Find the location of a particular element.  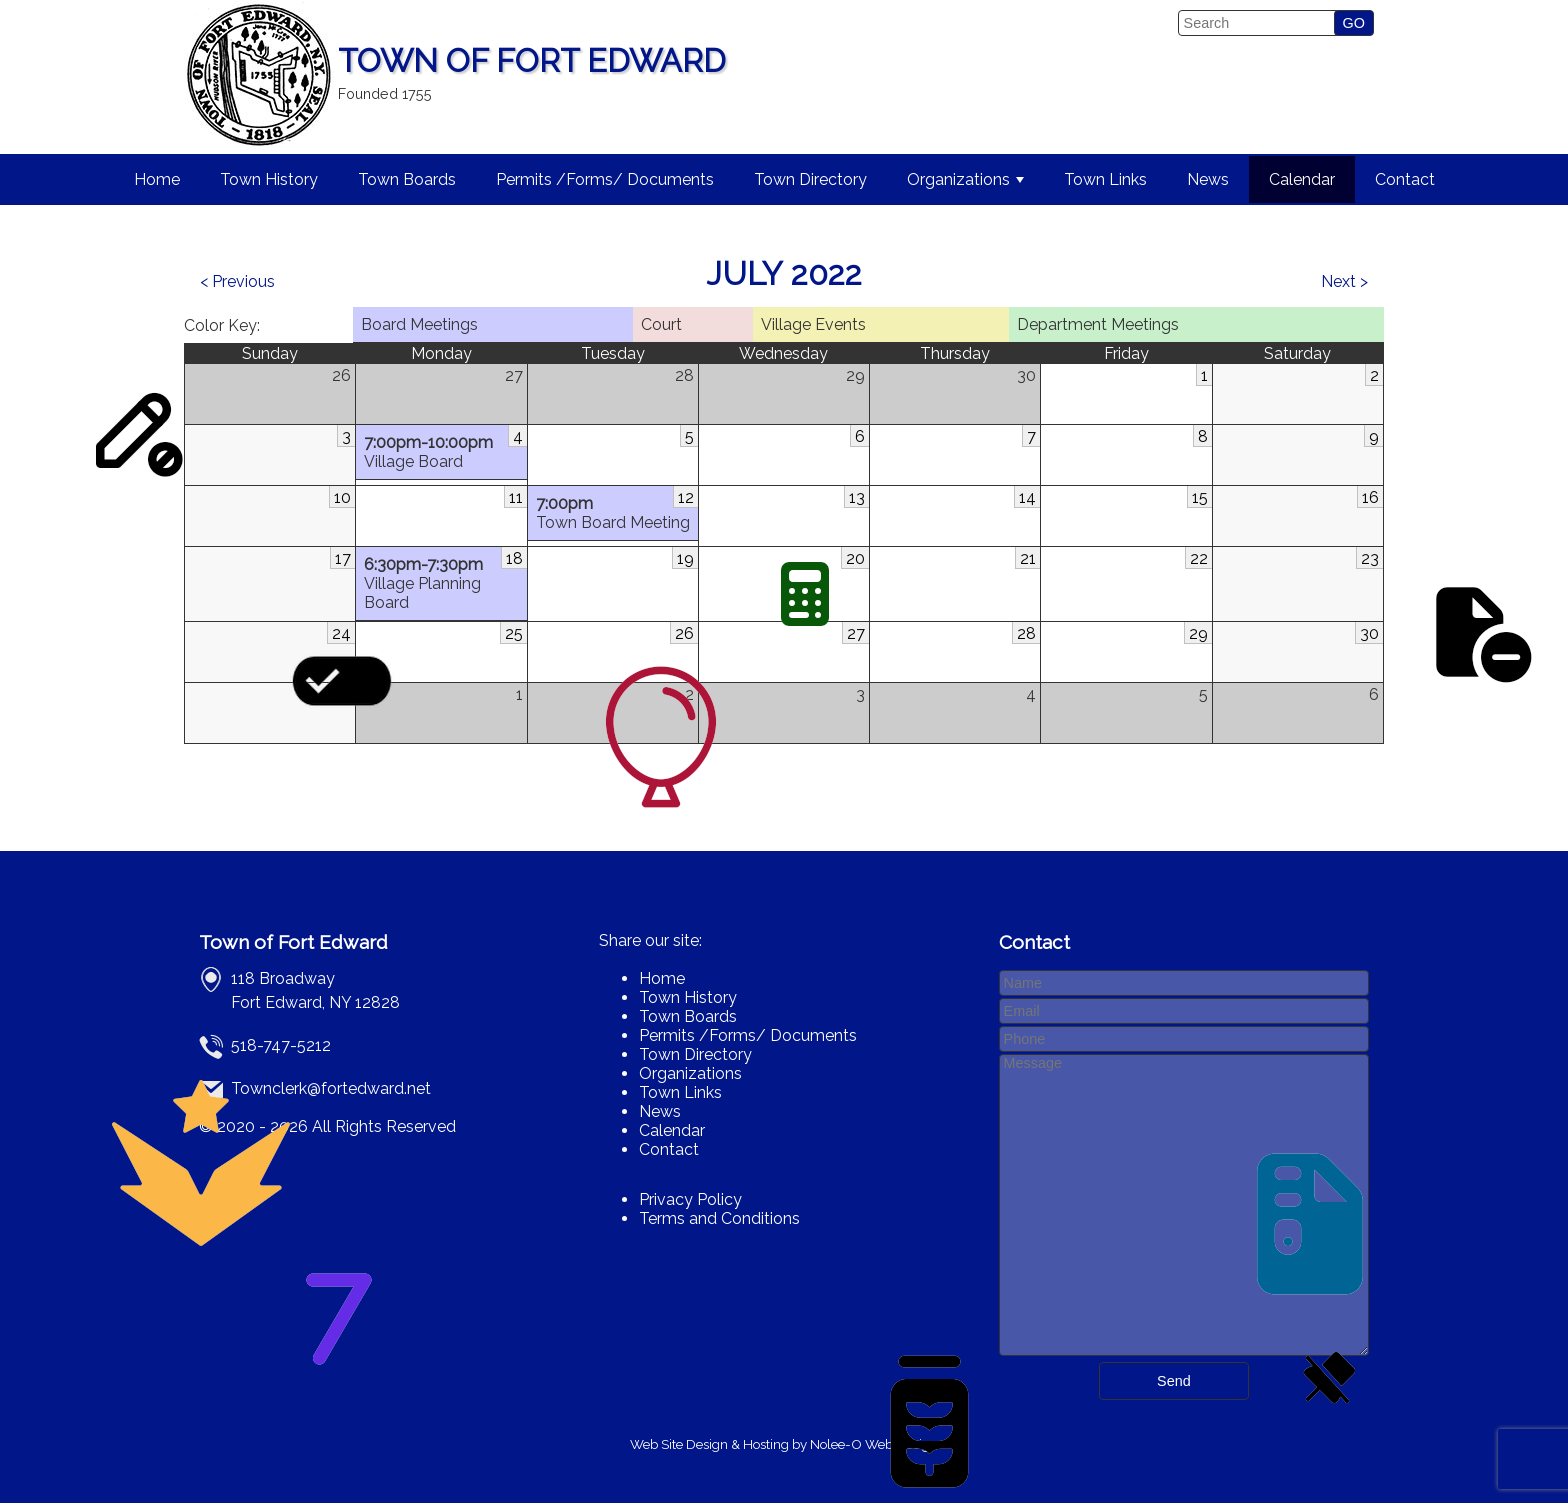

view stored grain or wheat inventory is located at coordinates (929, 1425).